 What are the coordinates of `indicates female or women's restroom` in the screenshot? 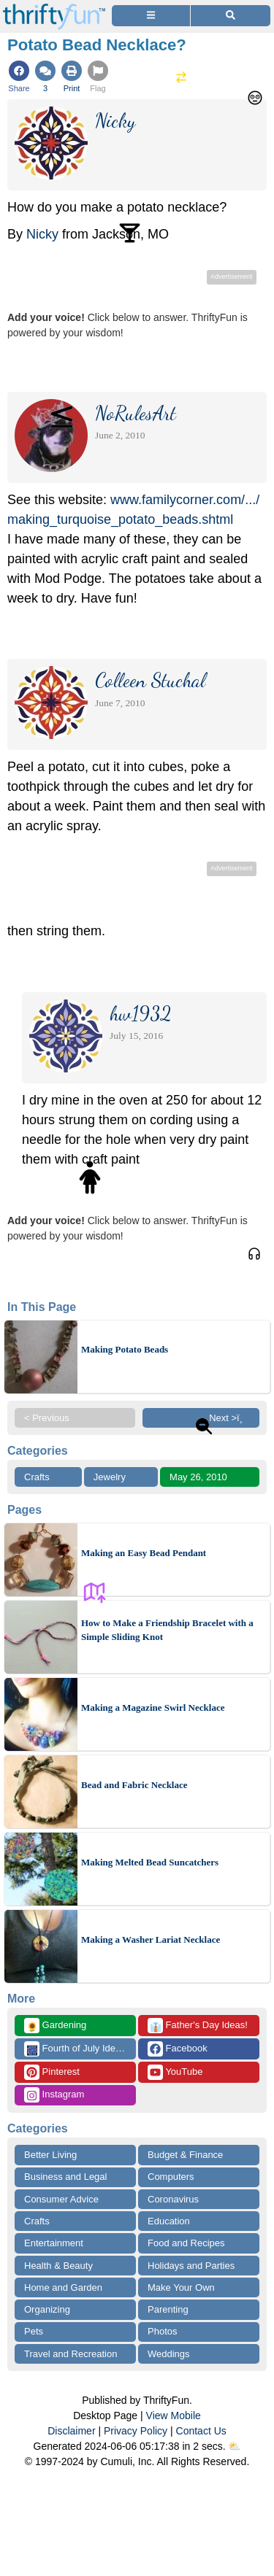 It's located at (90, 1177).